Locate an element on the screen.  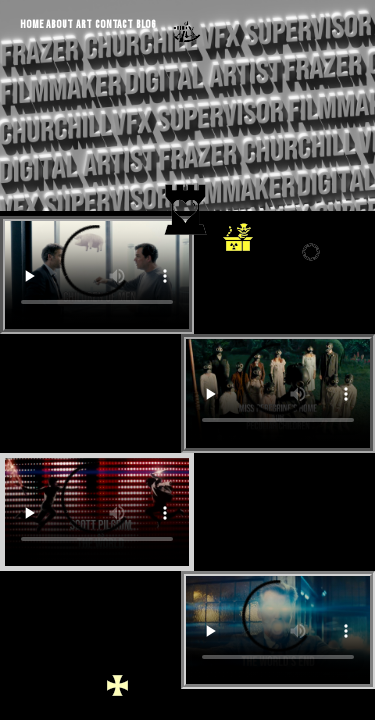
indicates an achievement or military-style badge is located at coordinates (117, 685).